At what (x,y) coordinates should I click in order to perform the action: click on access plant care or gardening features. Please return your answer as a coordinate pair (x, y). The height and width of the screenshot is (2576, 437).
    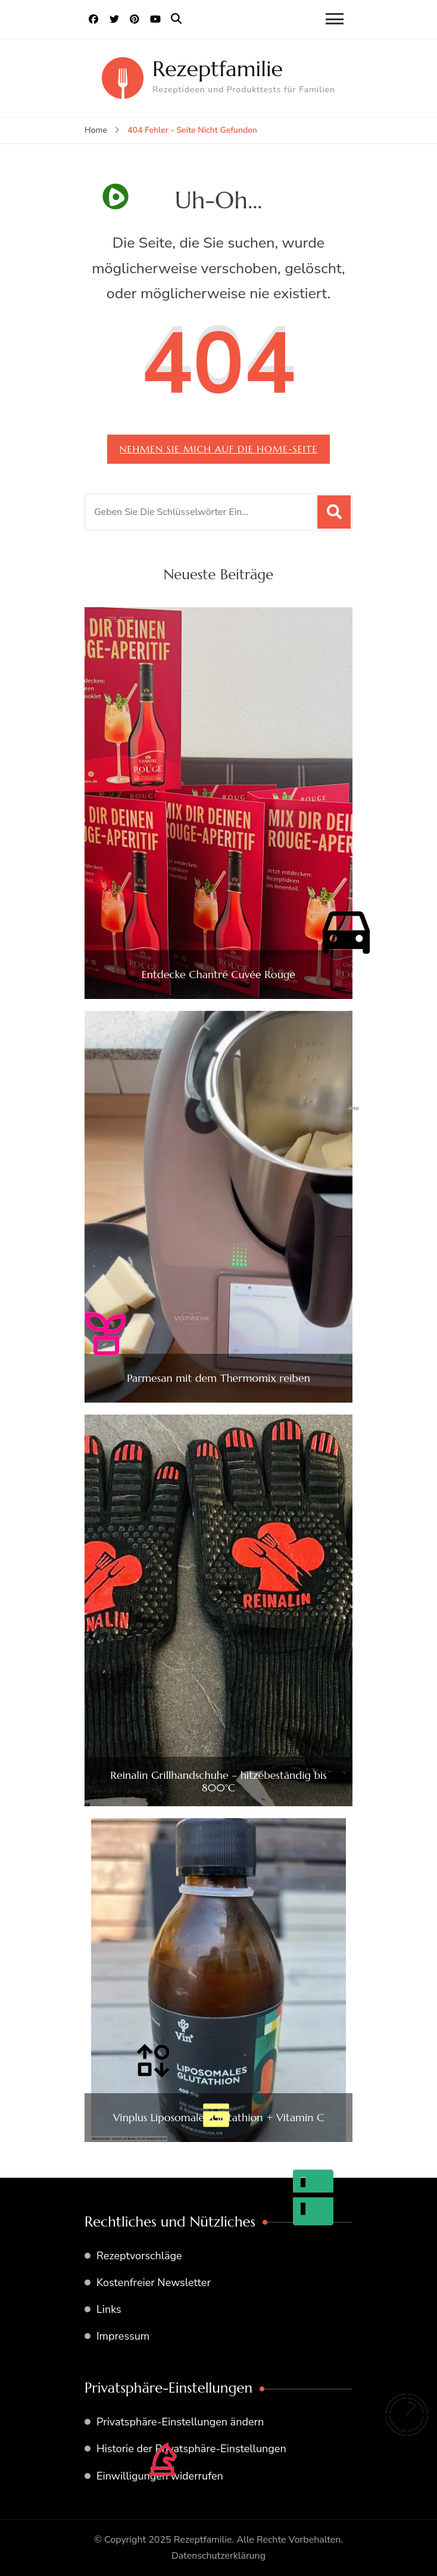
    Looking at the image, I should click on (106, 1334).